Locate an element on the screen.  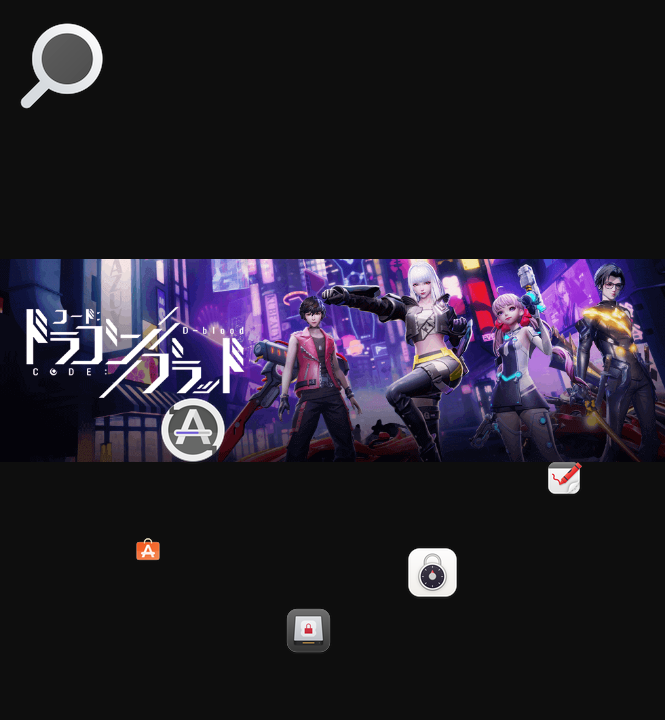
access encryption and security settings is located at coordinates (308, 630).